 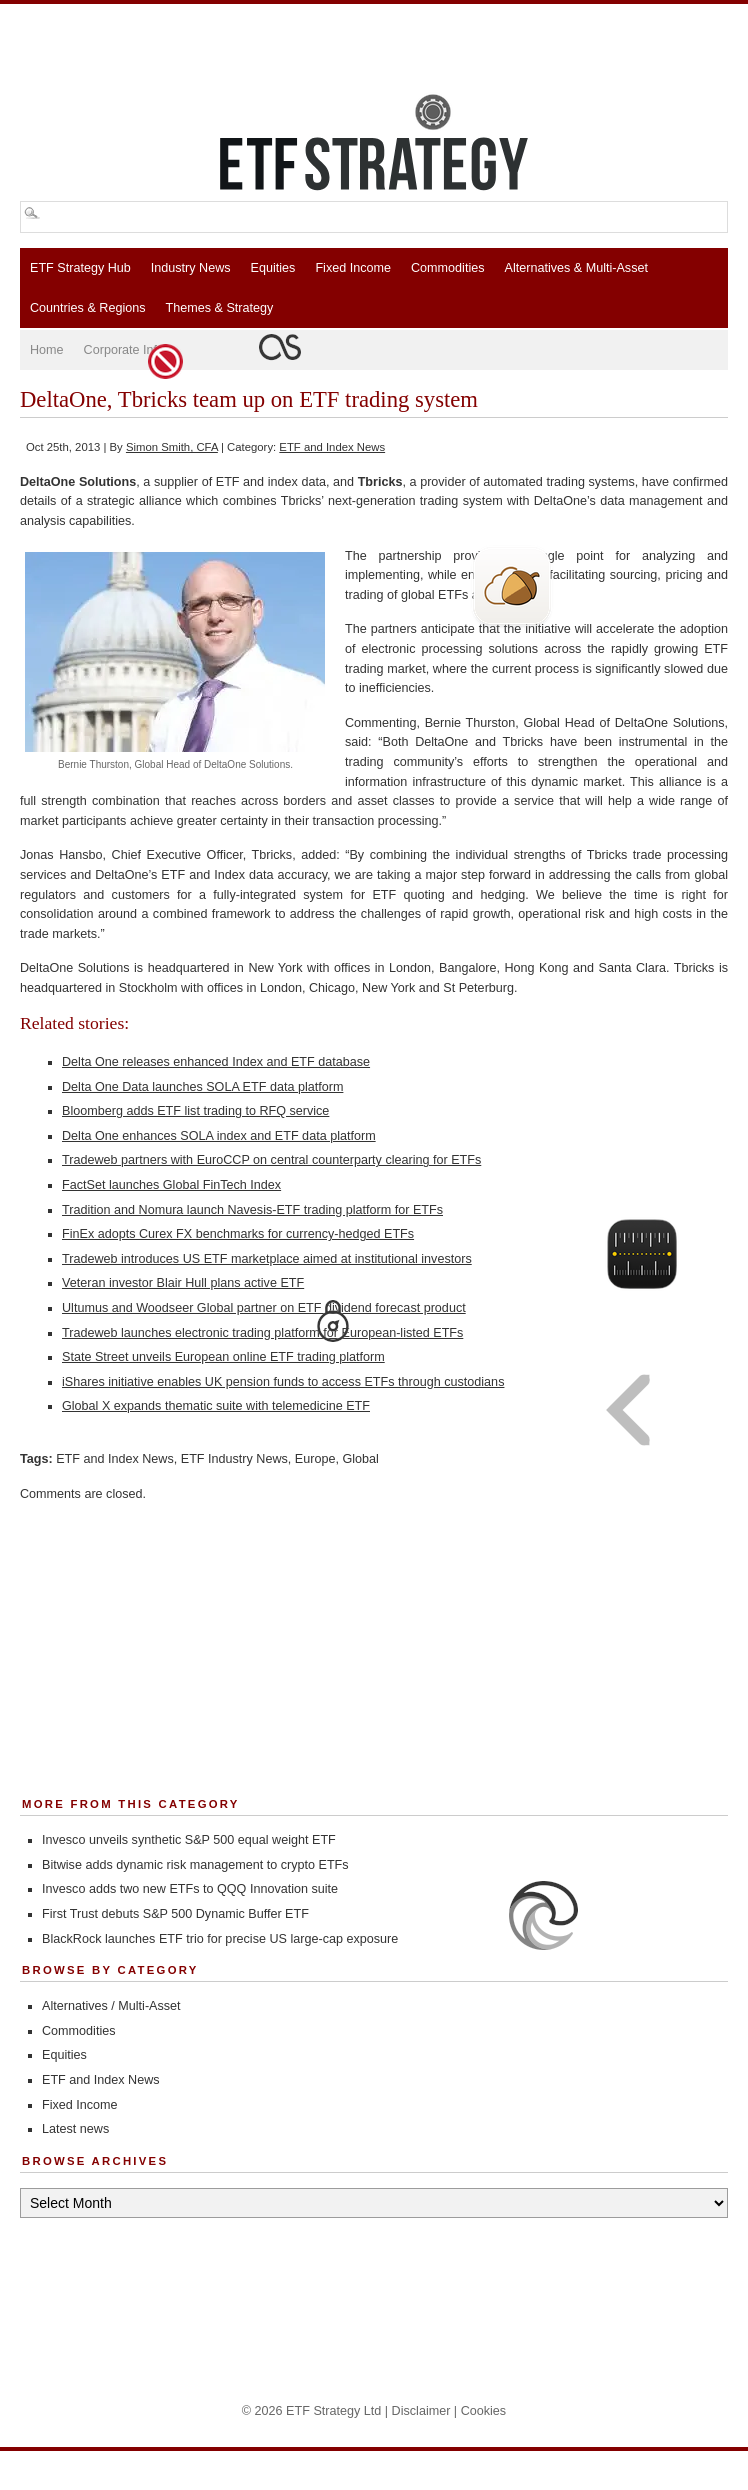 I want to click on go back to the previous screen, so click(x=626, y=1410).